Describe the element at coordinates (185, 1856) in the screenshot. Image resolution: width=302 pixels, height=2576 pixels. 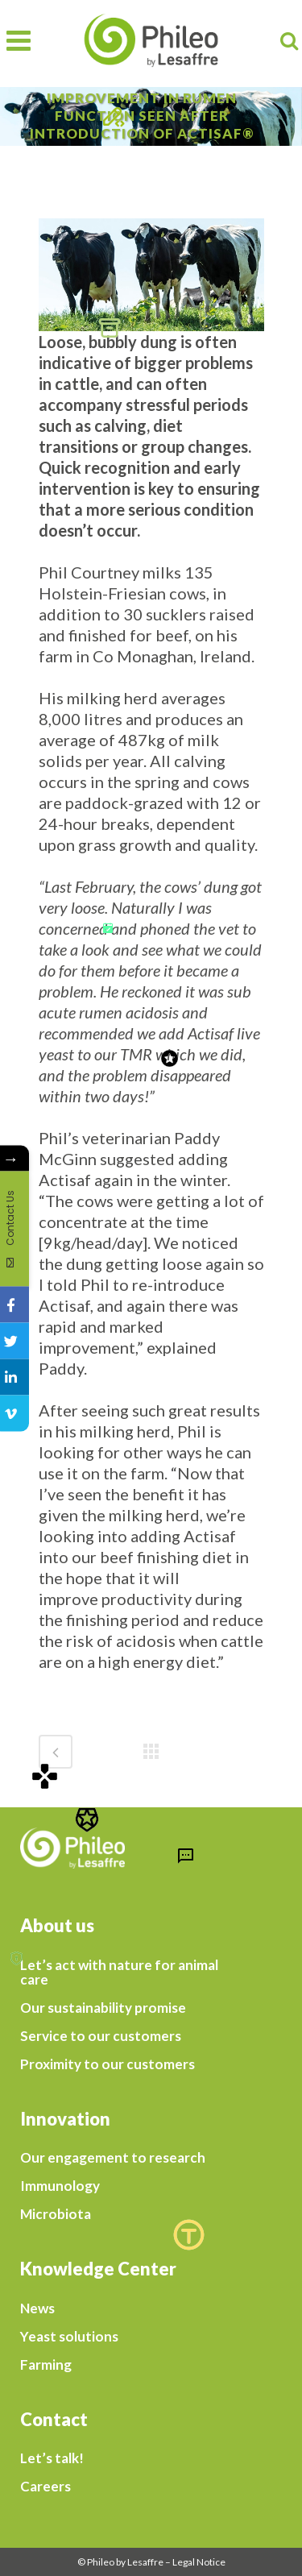
I see `open text messages` at that location.